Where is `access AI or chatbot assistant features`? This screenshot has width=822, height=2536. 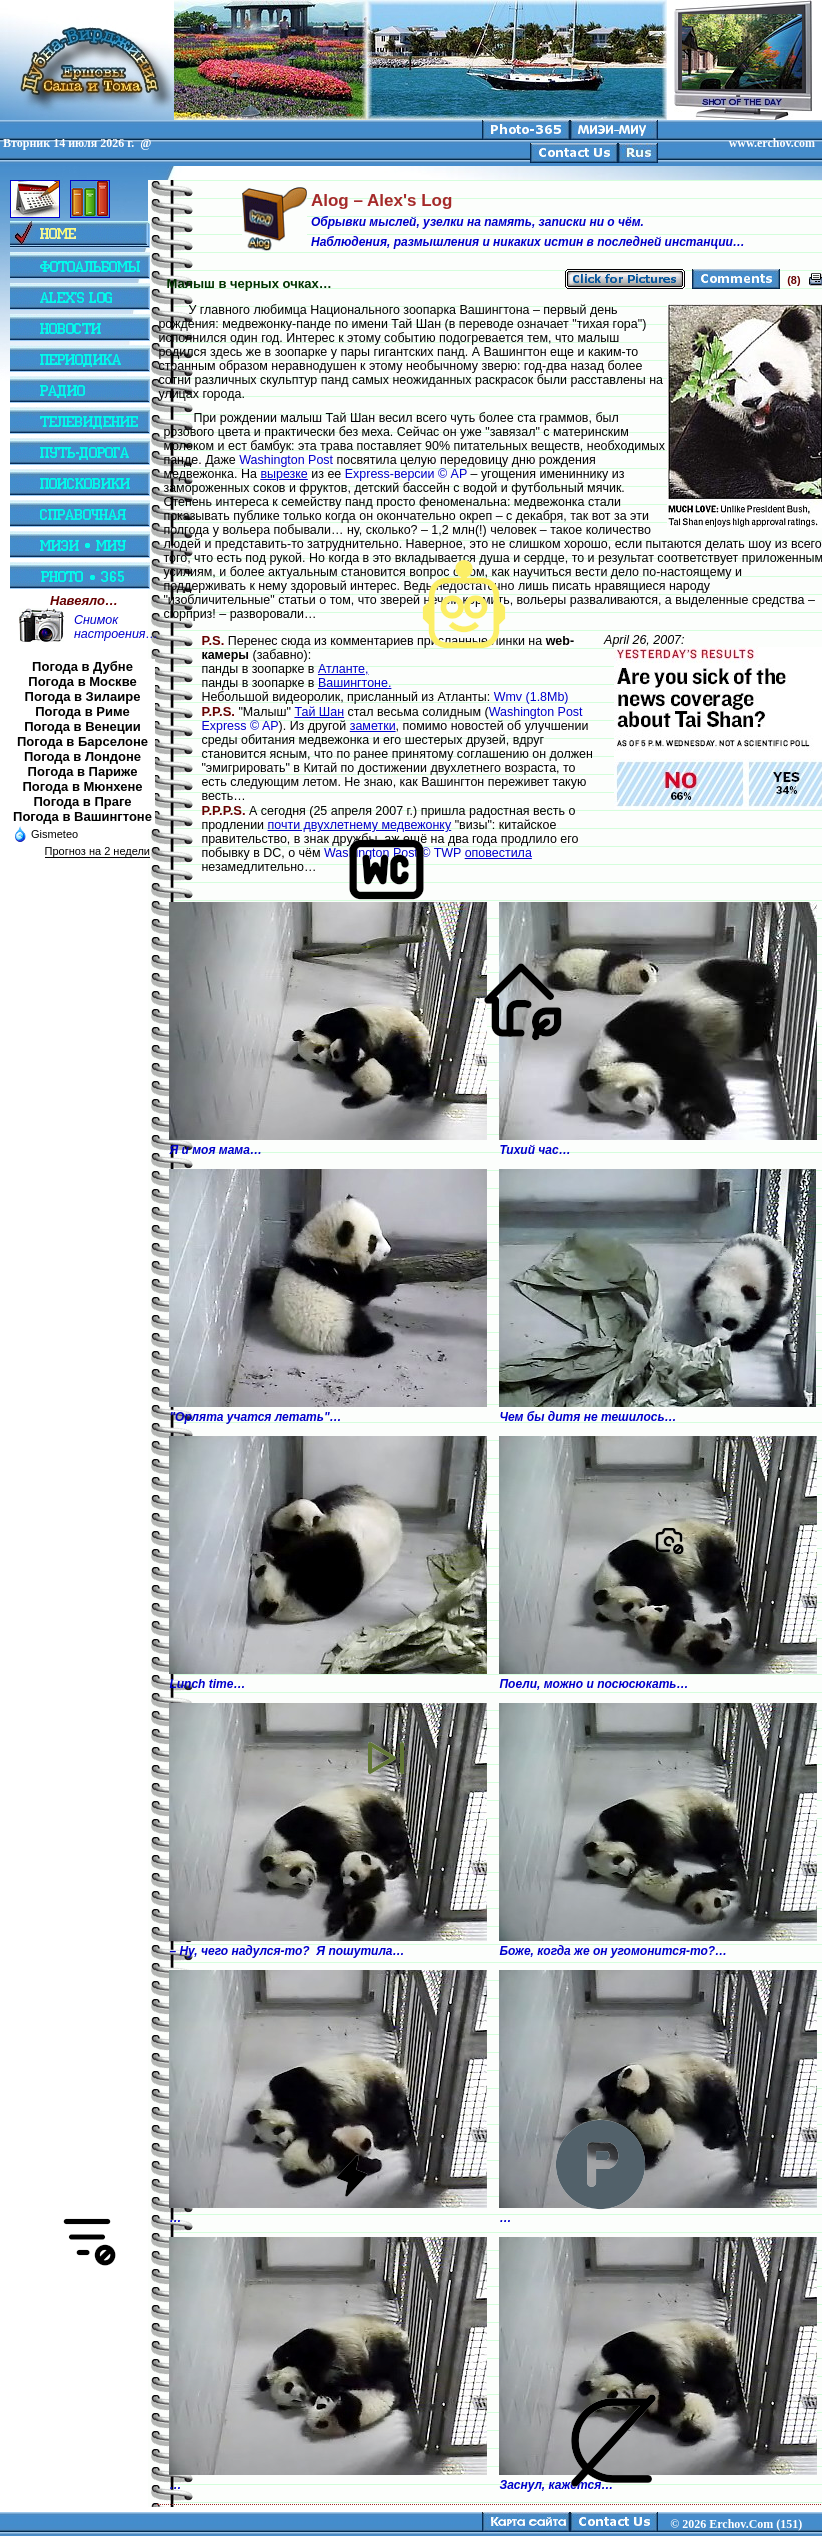
access AI or chatbot assistant features is located at coordinates (464, 607).